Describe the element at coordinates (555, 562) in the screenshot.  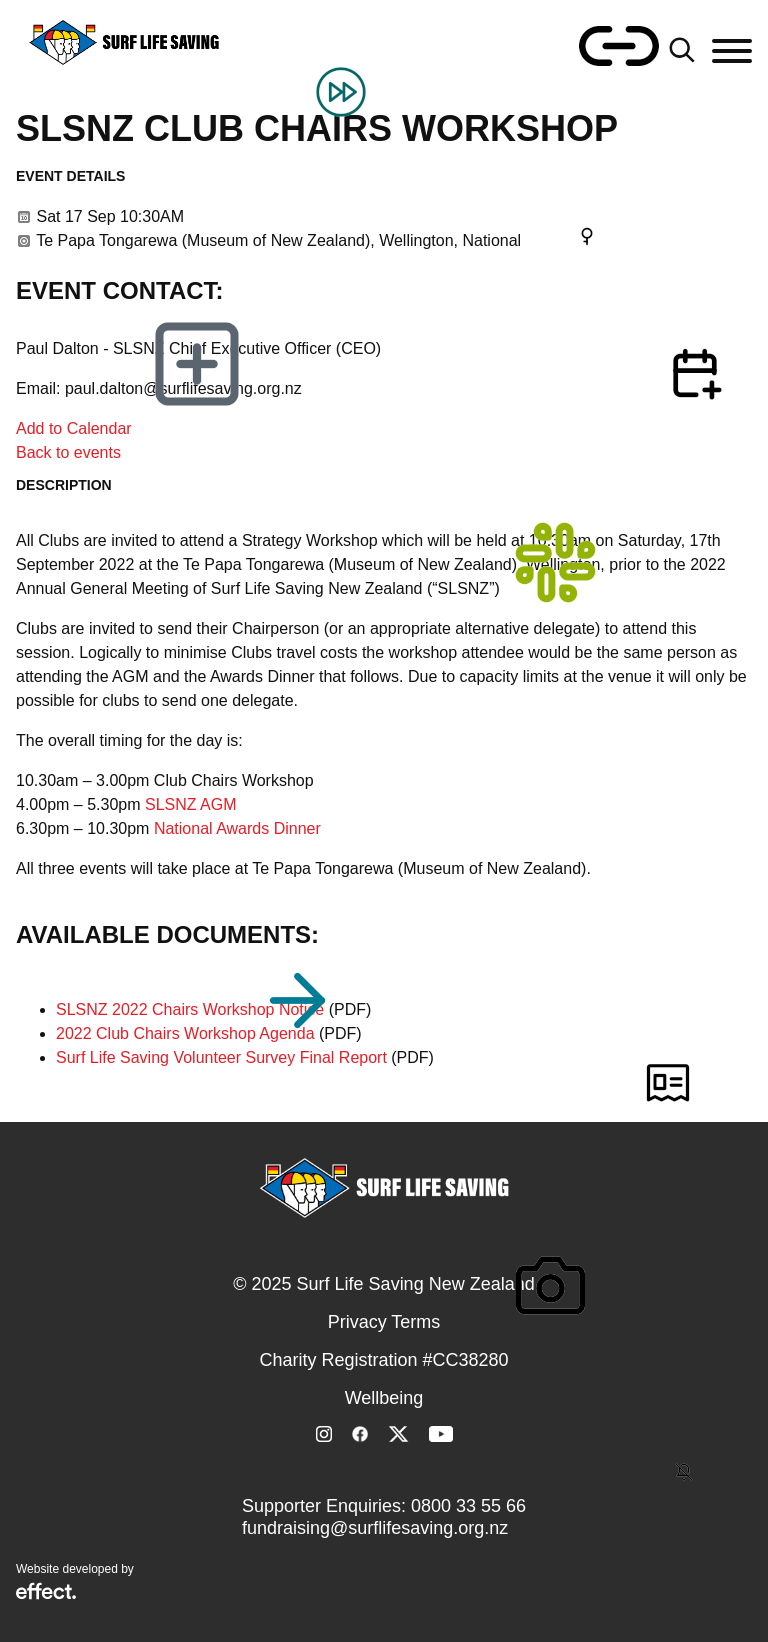
I see `open Slack messaging app` at that location.